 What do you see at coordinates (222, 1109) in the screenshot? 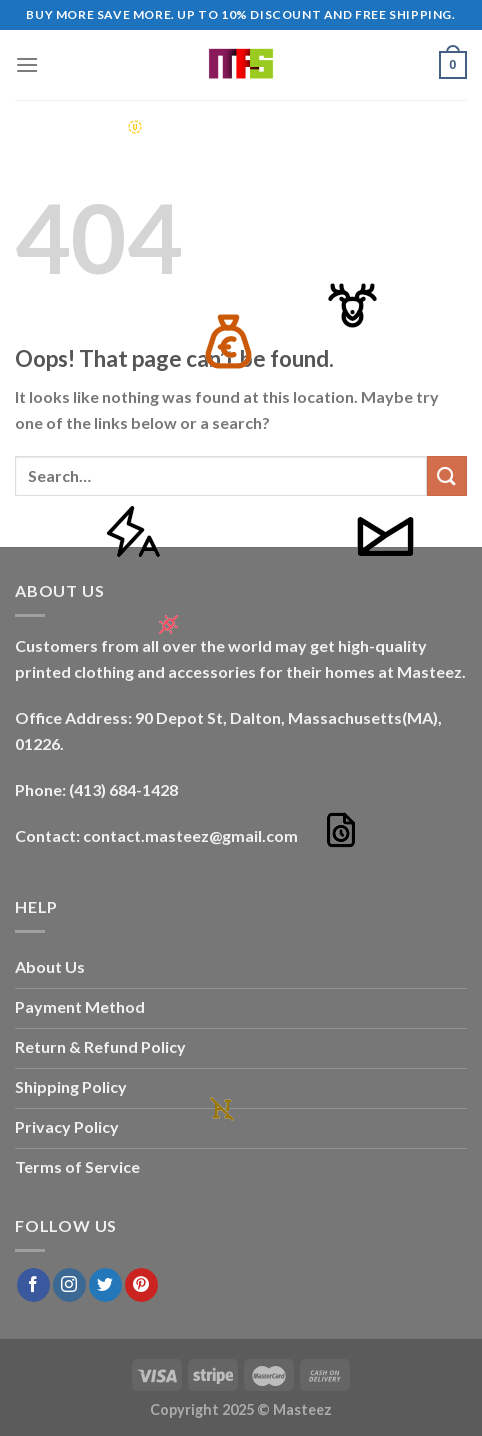
I see `disable heading formatting` at bounding box center [222, 1109].